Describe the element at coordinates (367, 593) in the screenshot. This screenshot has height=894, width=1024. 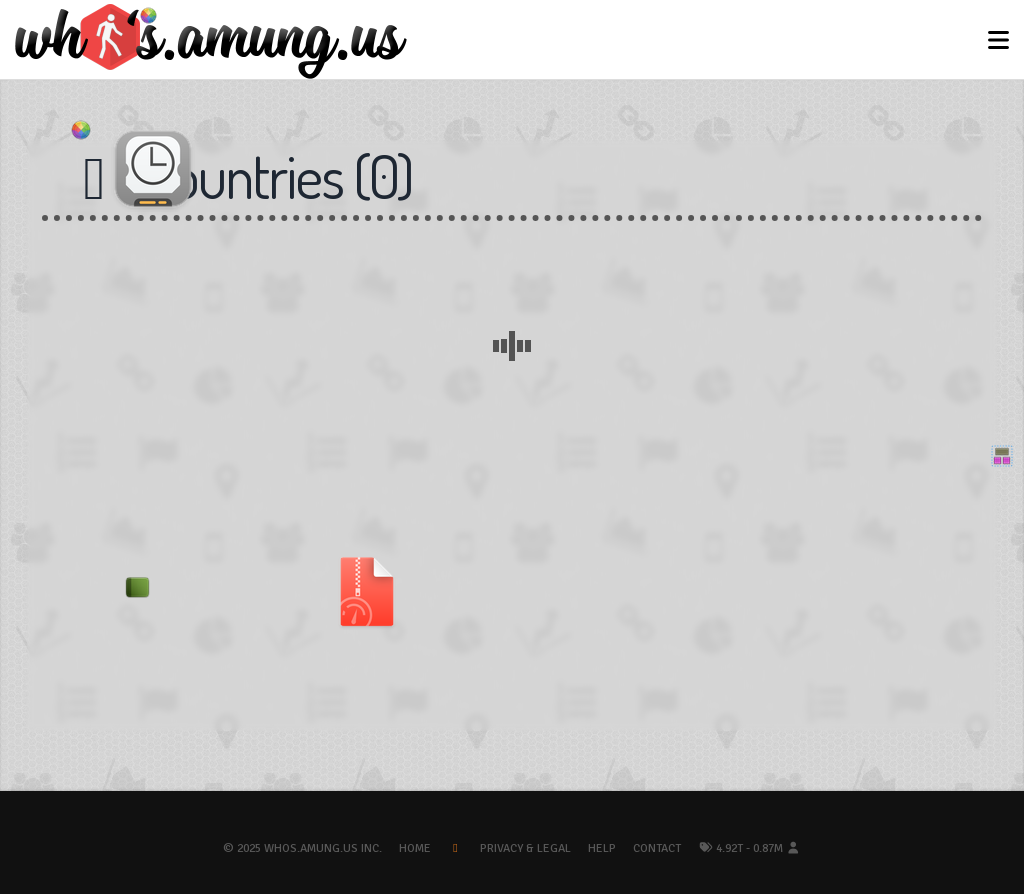
I see `an rpm package file for linux software installation` at that location.